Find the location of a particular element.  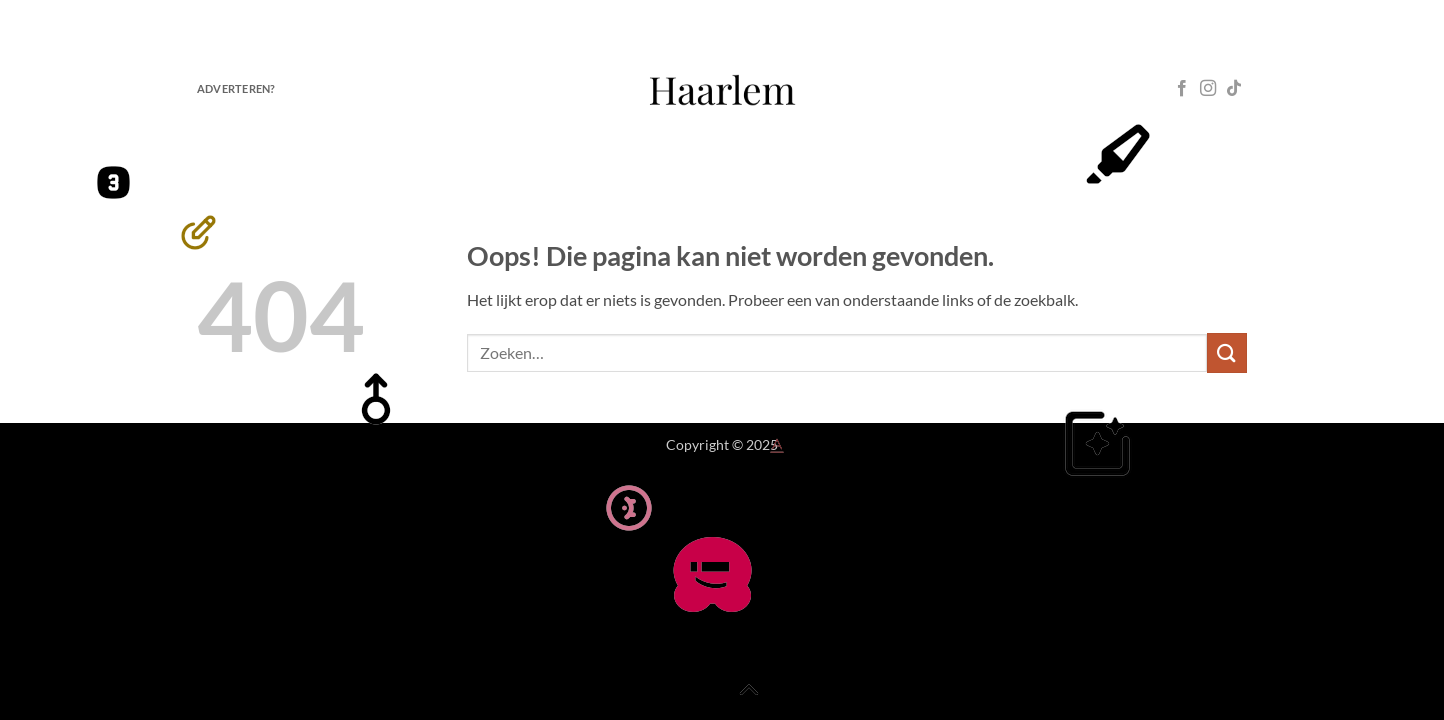

visit wpbeginner wordpress tutorials is located at coordinates (712, 574).